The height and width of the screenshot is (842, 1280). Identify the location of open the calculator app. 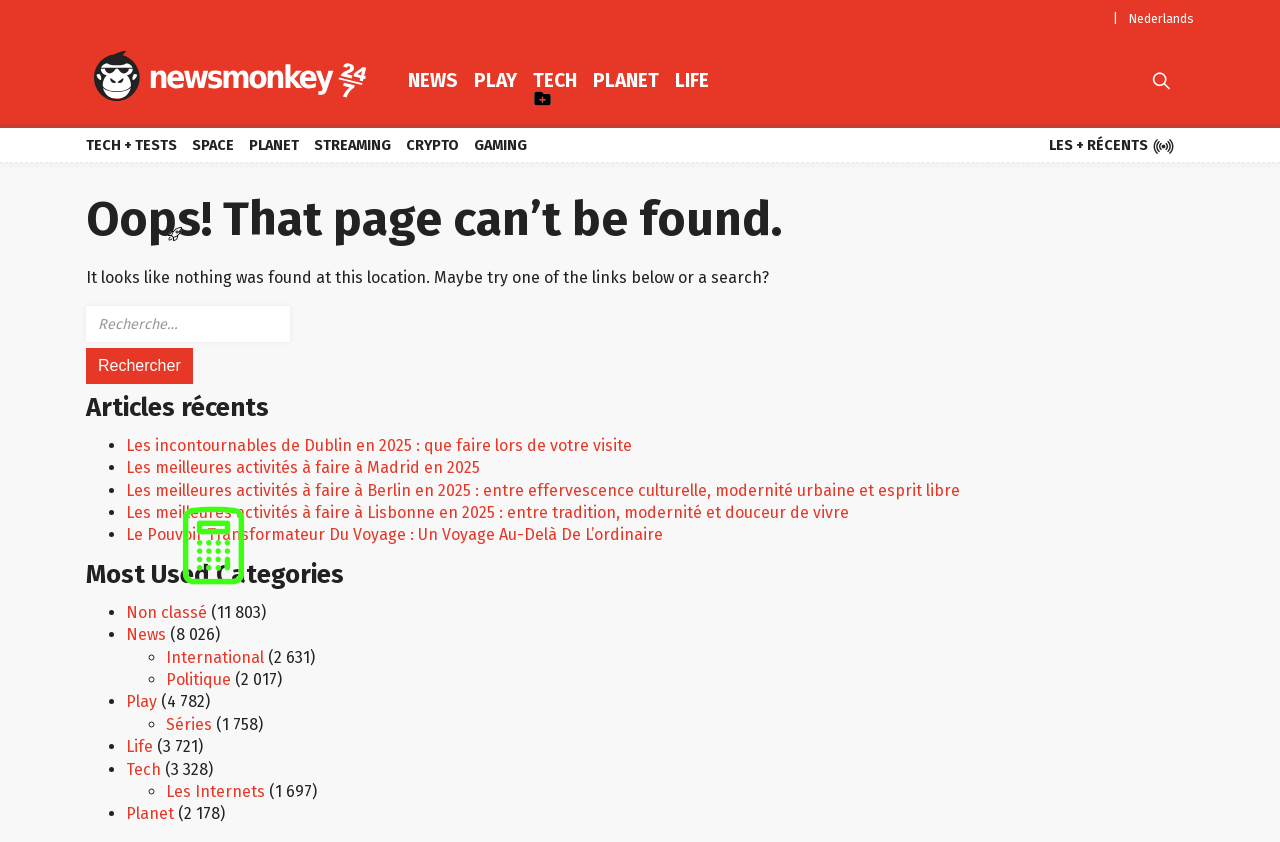
(213, 545).